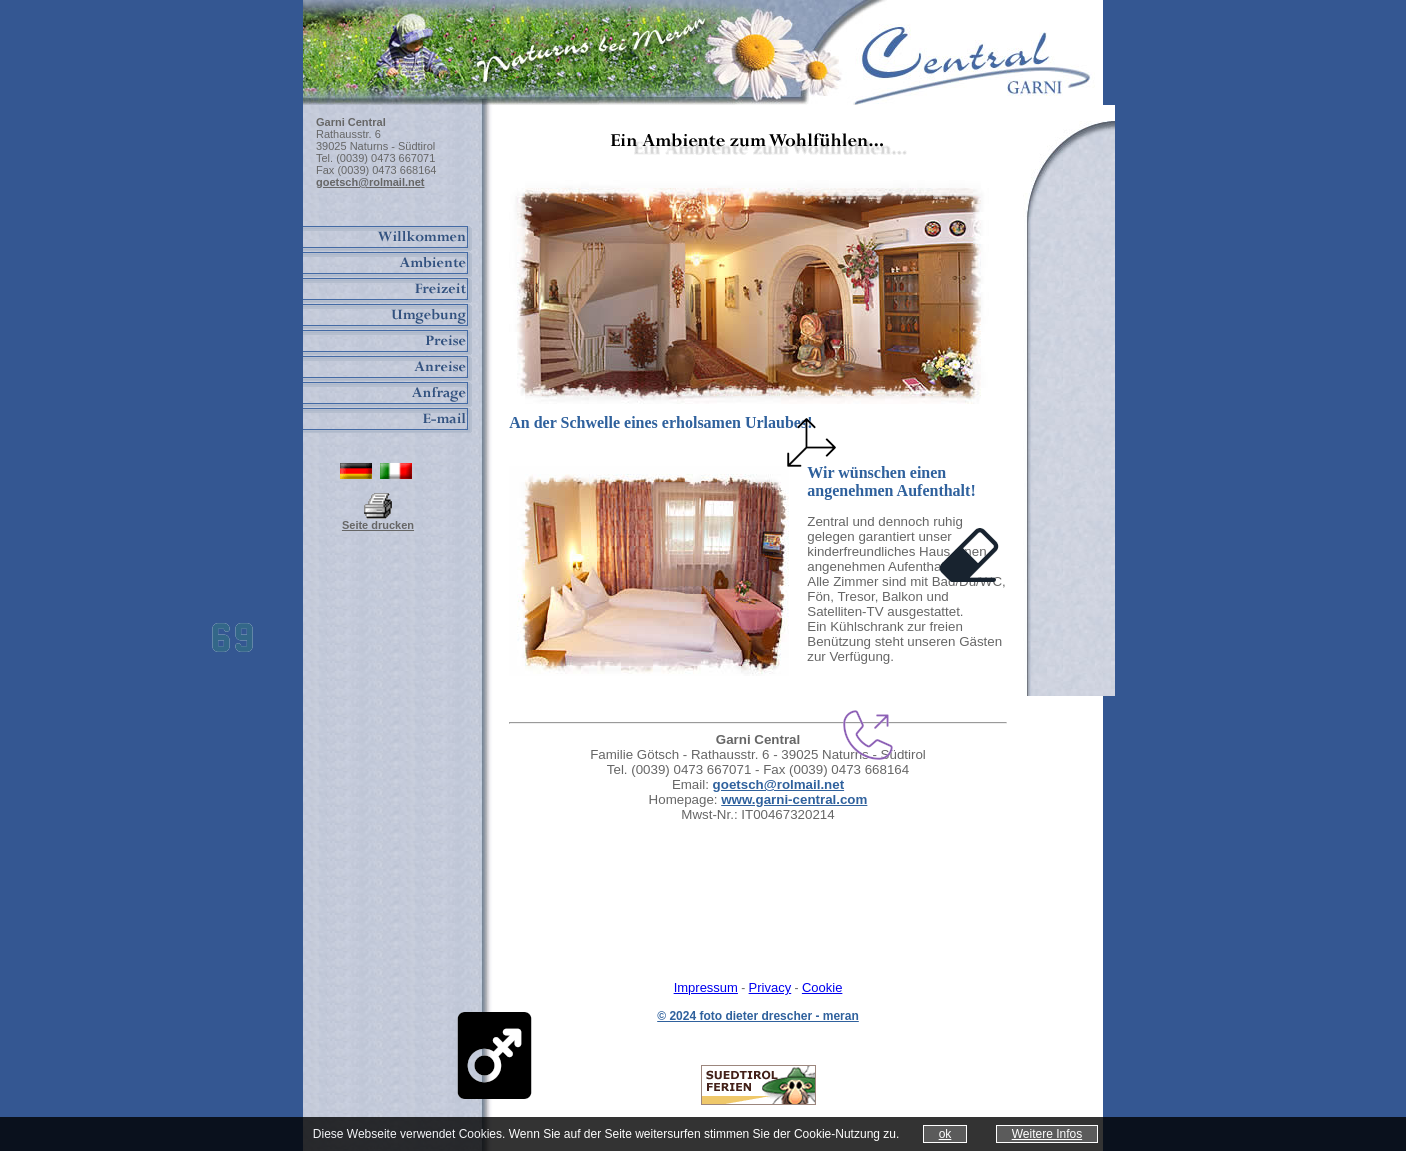 The image size is (1406, 1151). Describe the element at coordinates (232, 637) in the screenshot. I see `displays the number 69 as a label or badge` at that location.